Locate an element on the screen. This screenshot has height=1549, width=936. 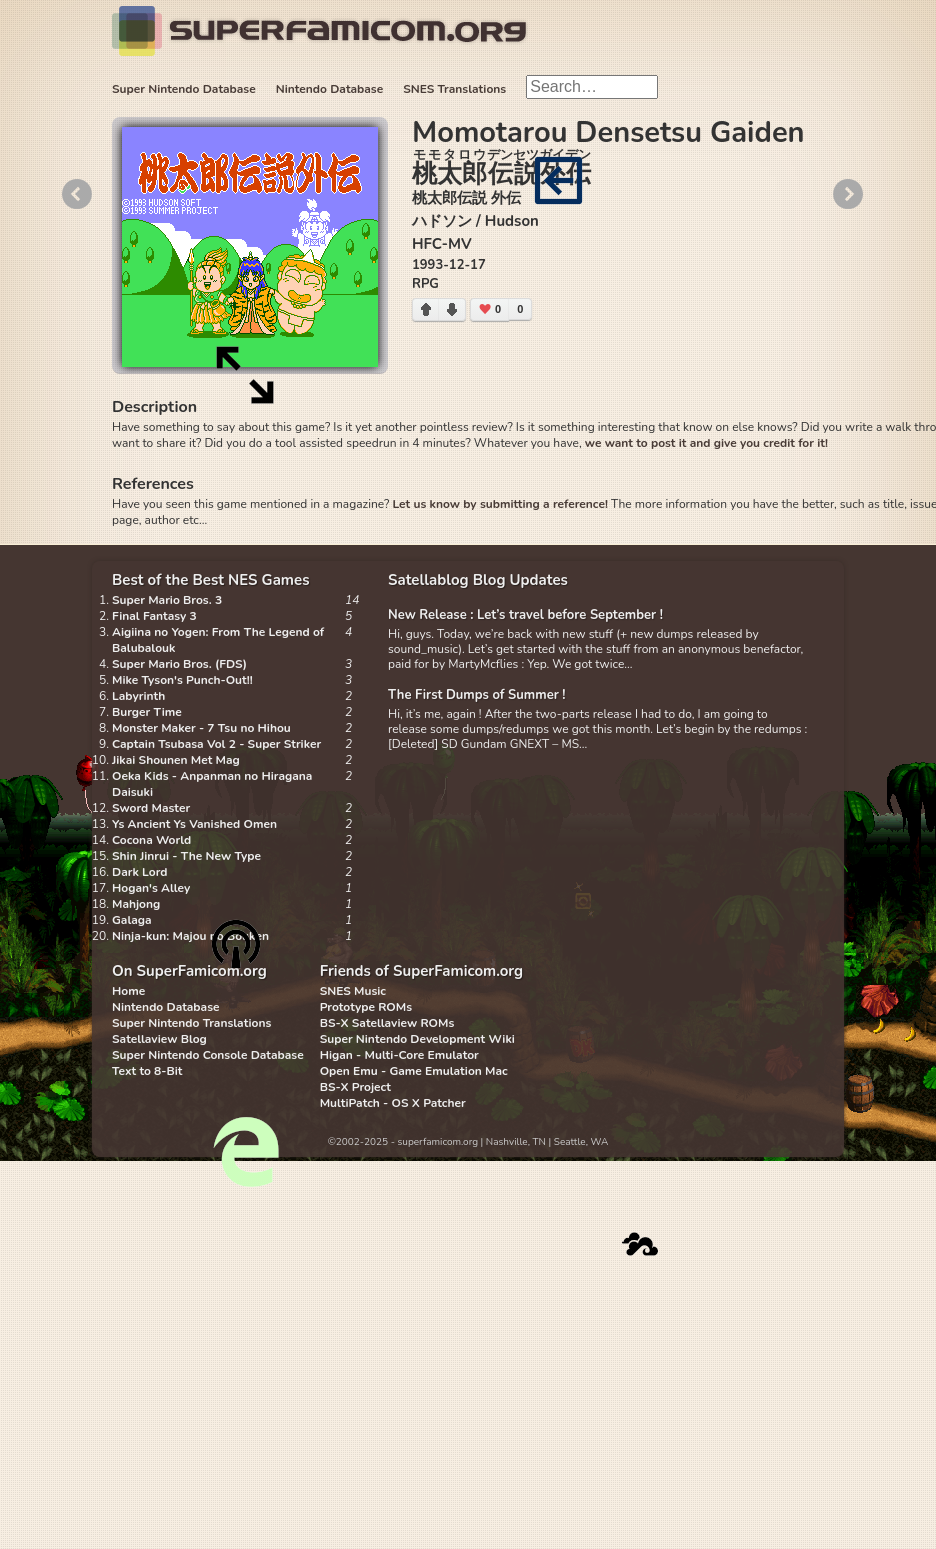
open seafile cloud storage app is located at coordinates (640, 1244).